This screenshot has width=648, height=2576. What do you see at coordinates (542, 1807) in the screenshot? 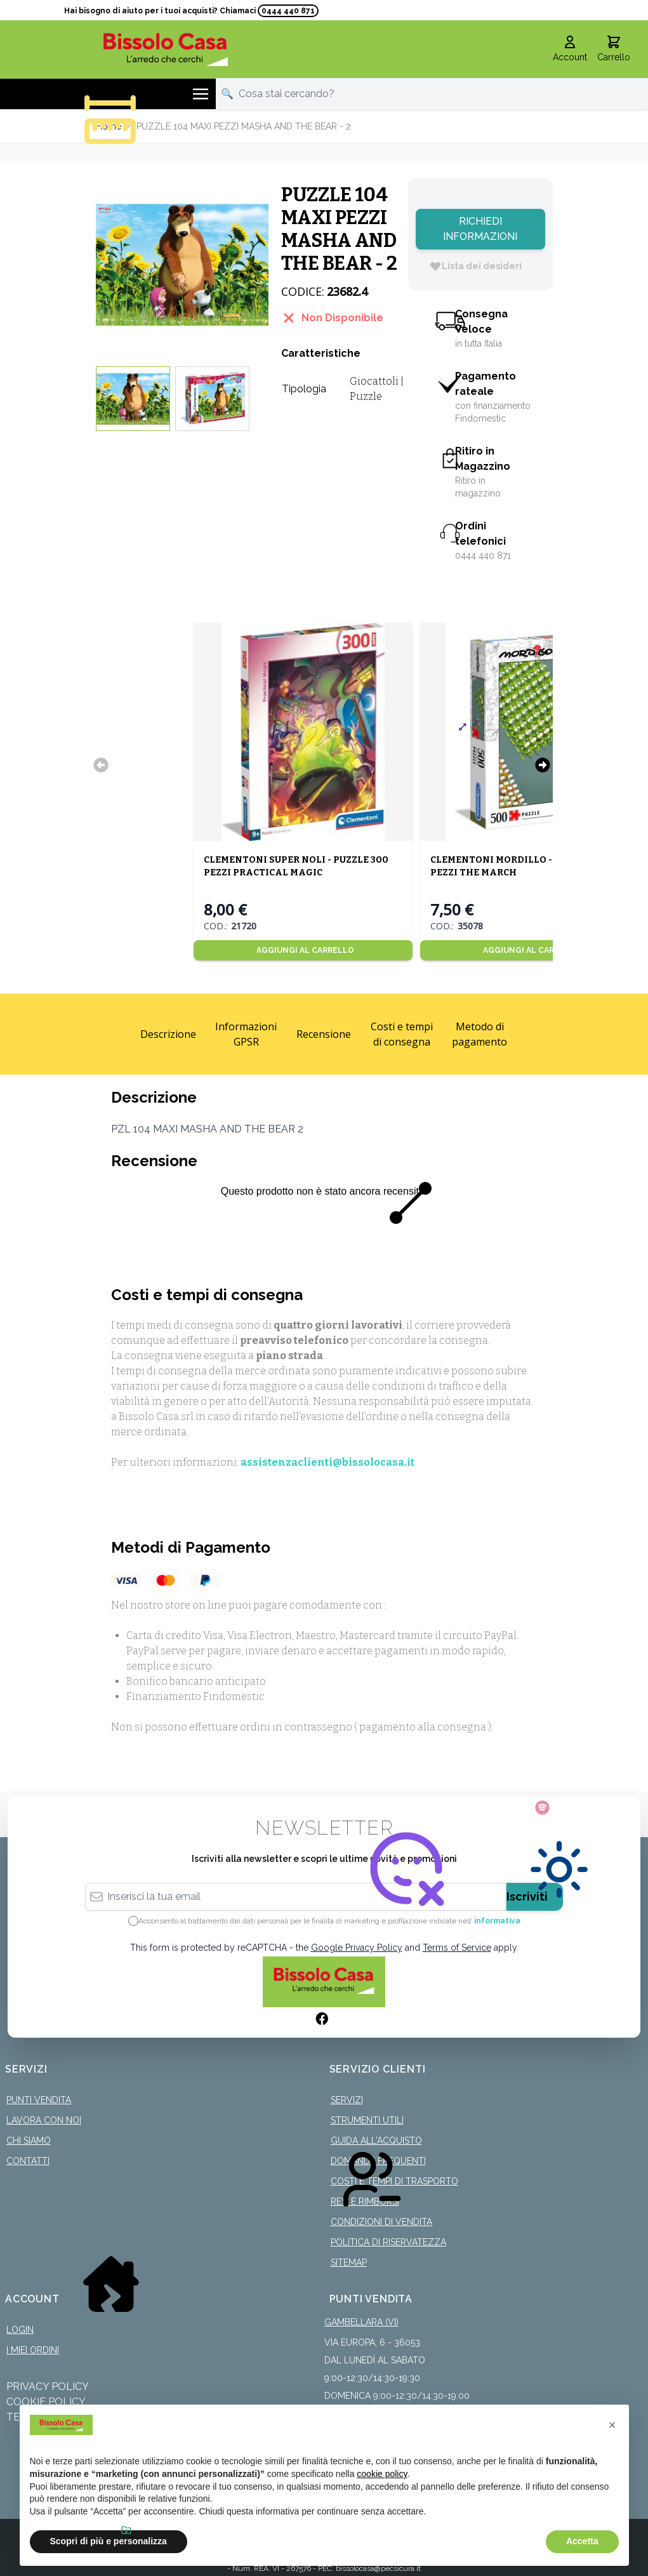
I see `open Spotify app` at bounding box center [542, 1807].